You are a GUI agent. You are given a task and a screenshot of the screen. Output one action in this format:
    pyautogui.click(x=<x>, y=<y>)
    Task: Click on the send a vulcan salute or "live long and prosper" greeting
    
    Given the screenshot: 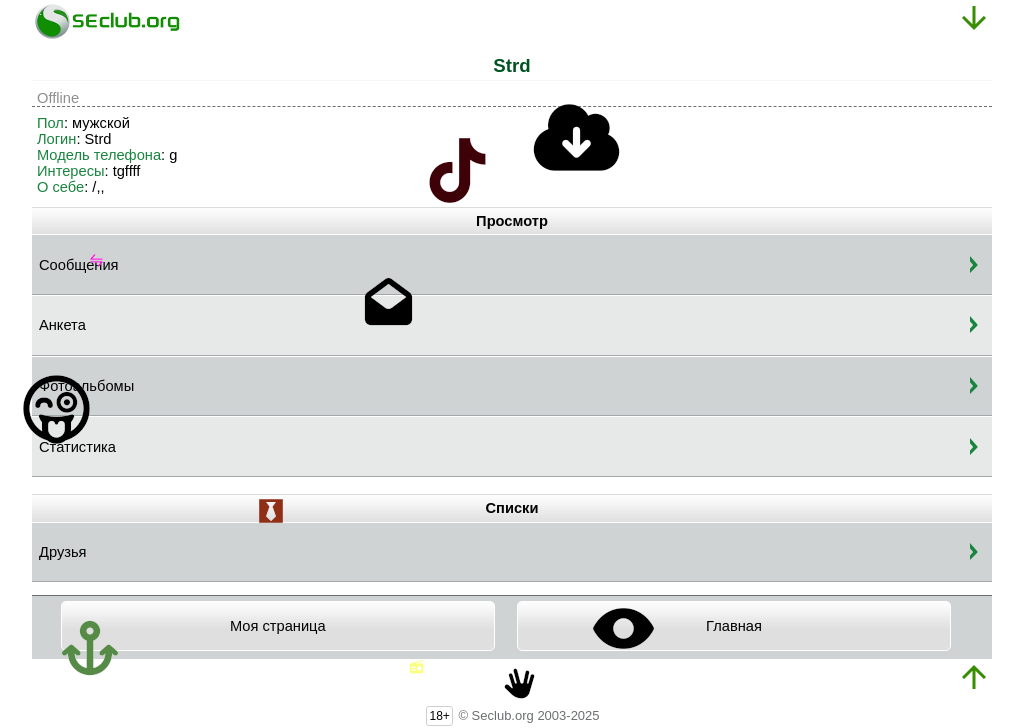 What is the action you would take?
    pyautogui.click(x=519, y=683)
    